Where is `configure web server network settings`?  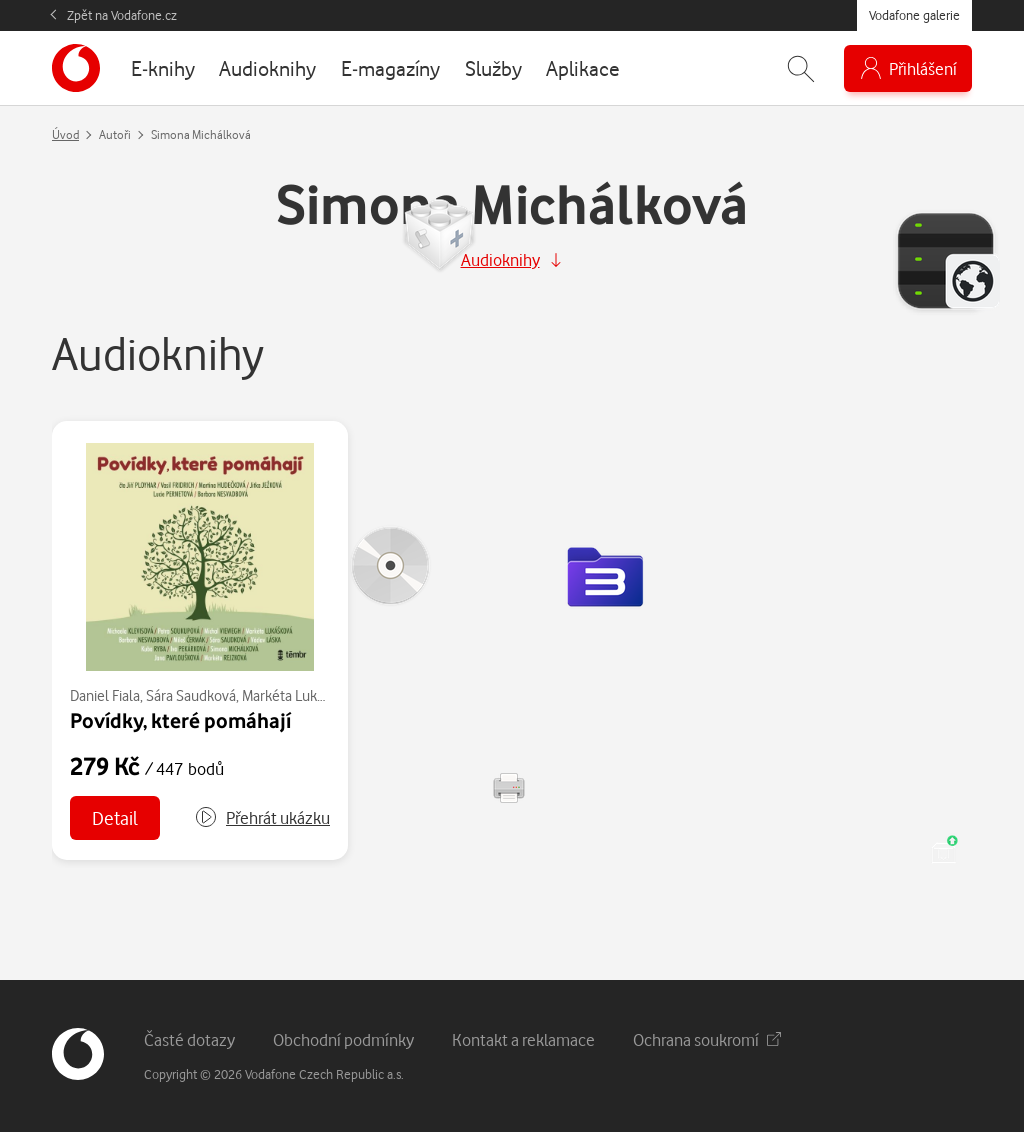
configure web server network settings is located at coordinates (946, 262).